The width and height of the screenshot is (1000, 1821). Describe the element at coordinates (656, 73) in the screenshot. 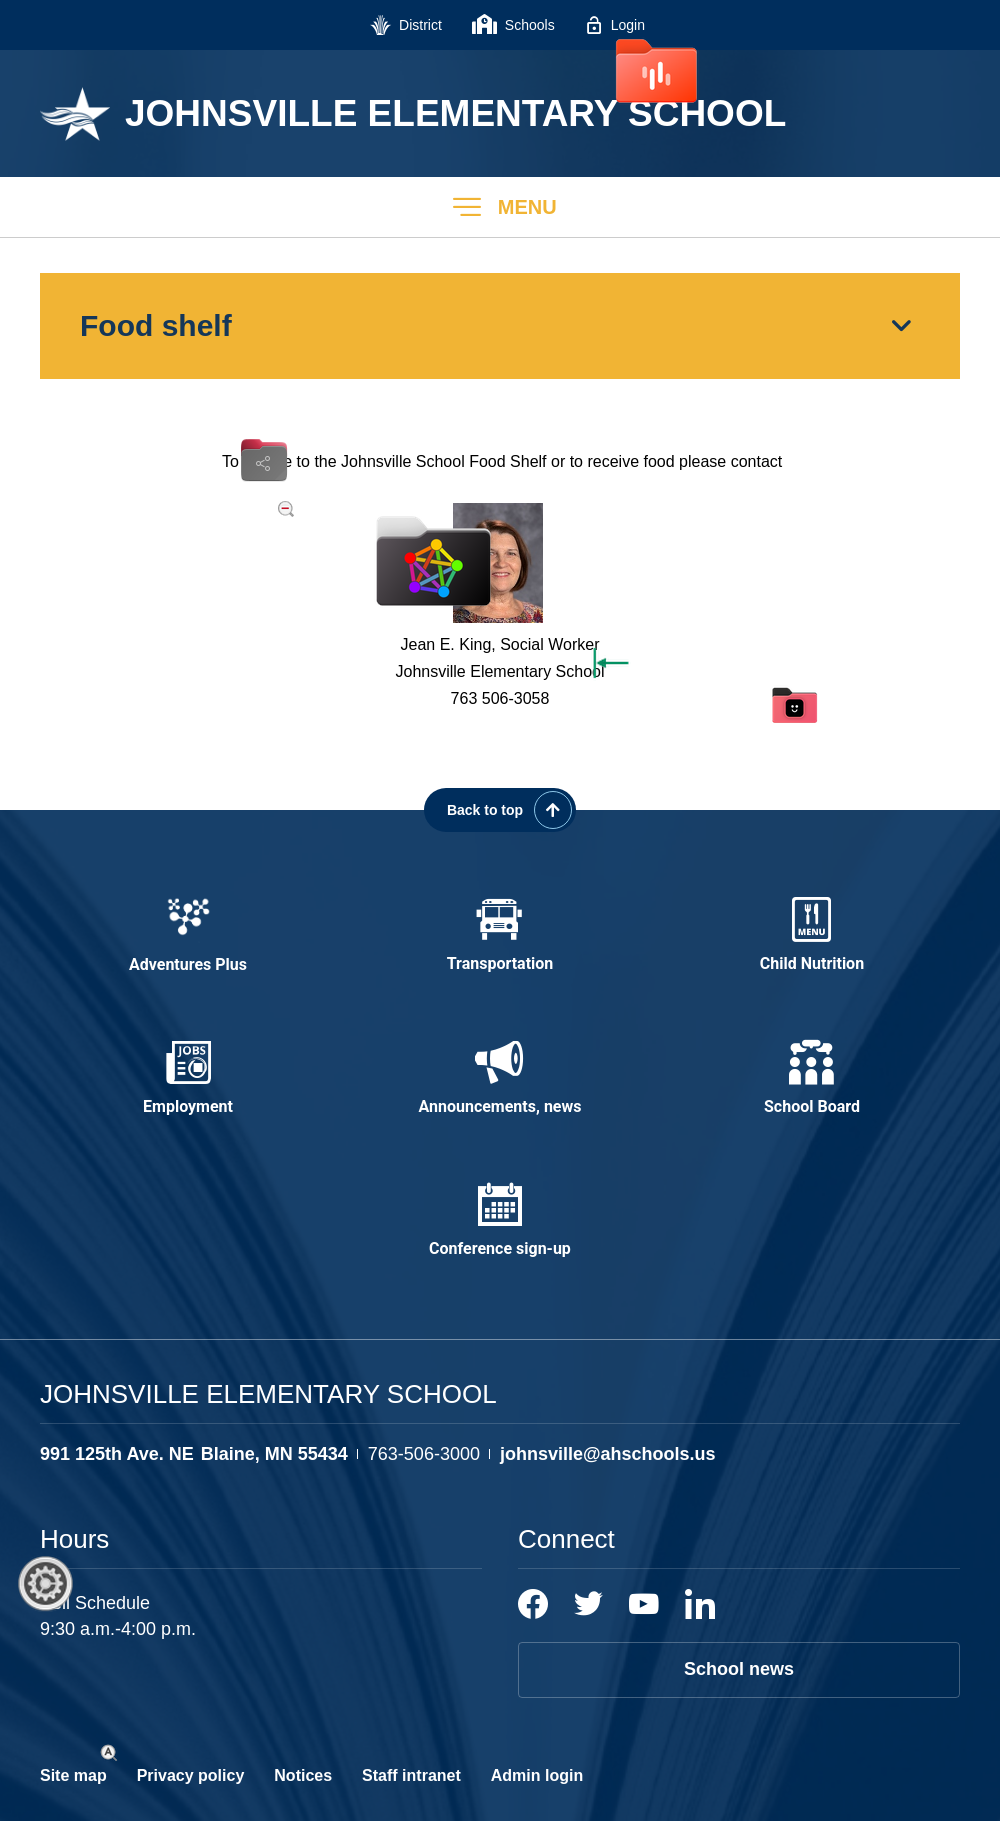

I see `open Wondershare EdrawInfo project files` at that location.